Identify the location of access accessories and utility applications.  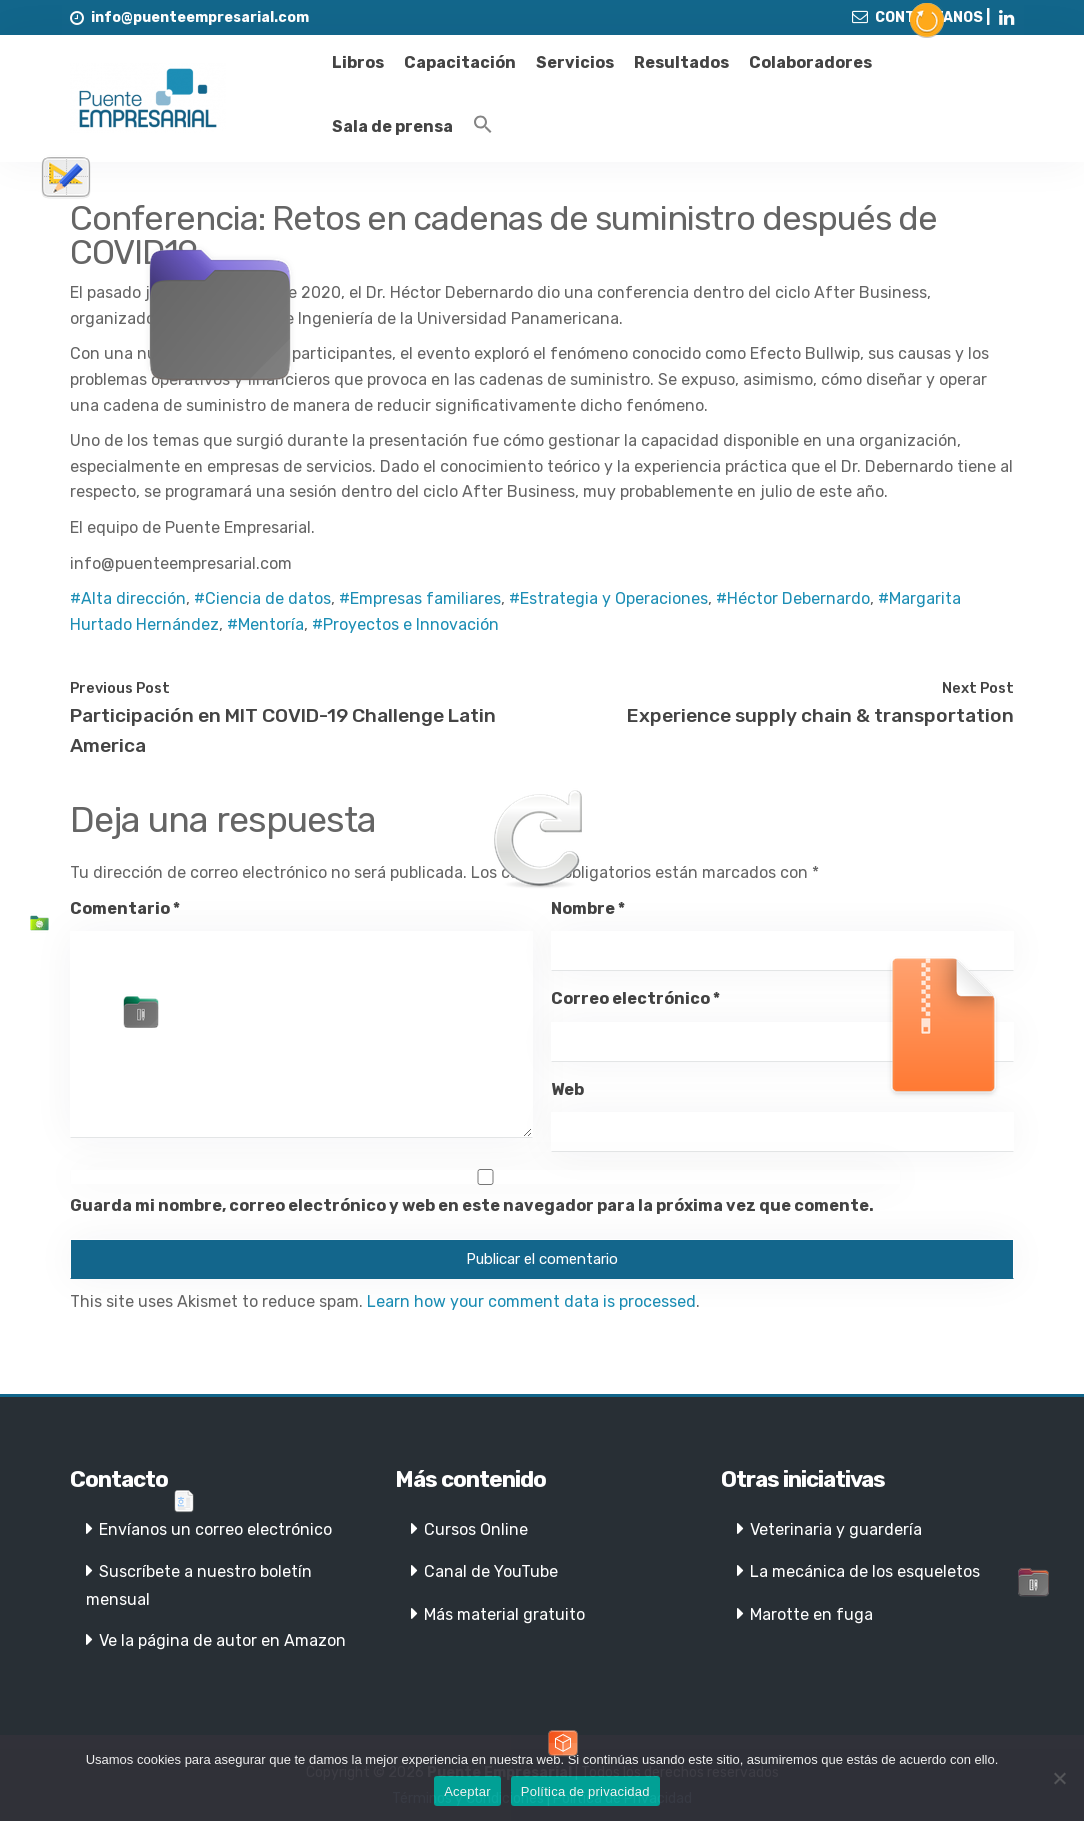
(66, 177).